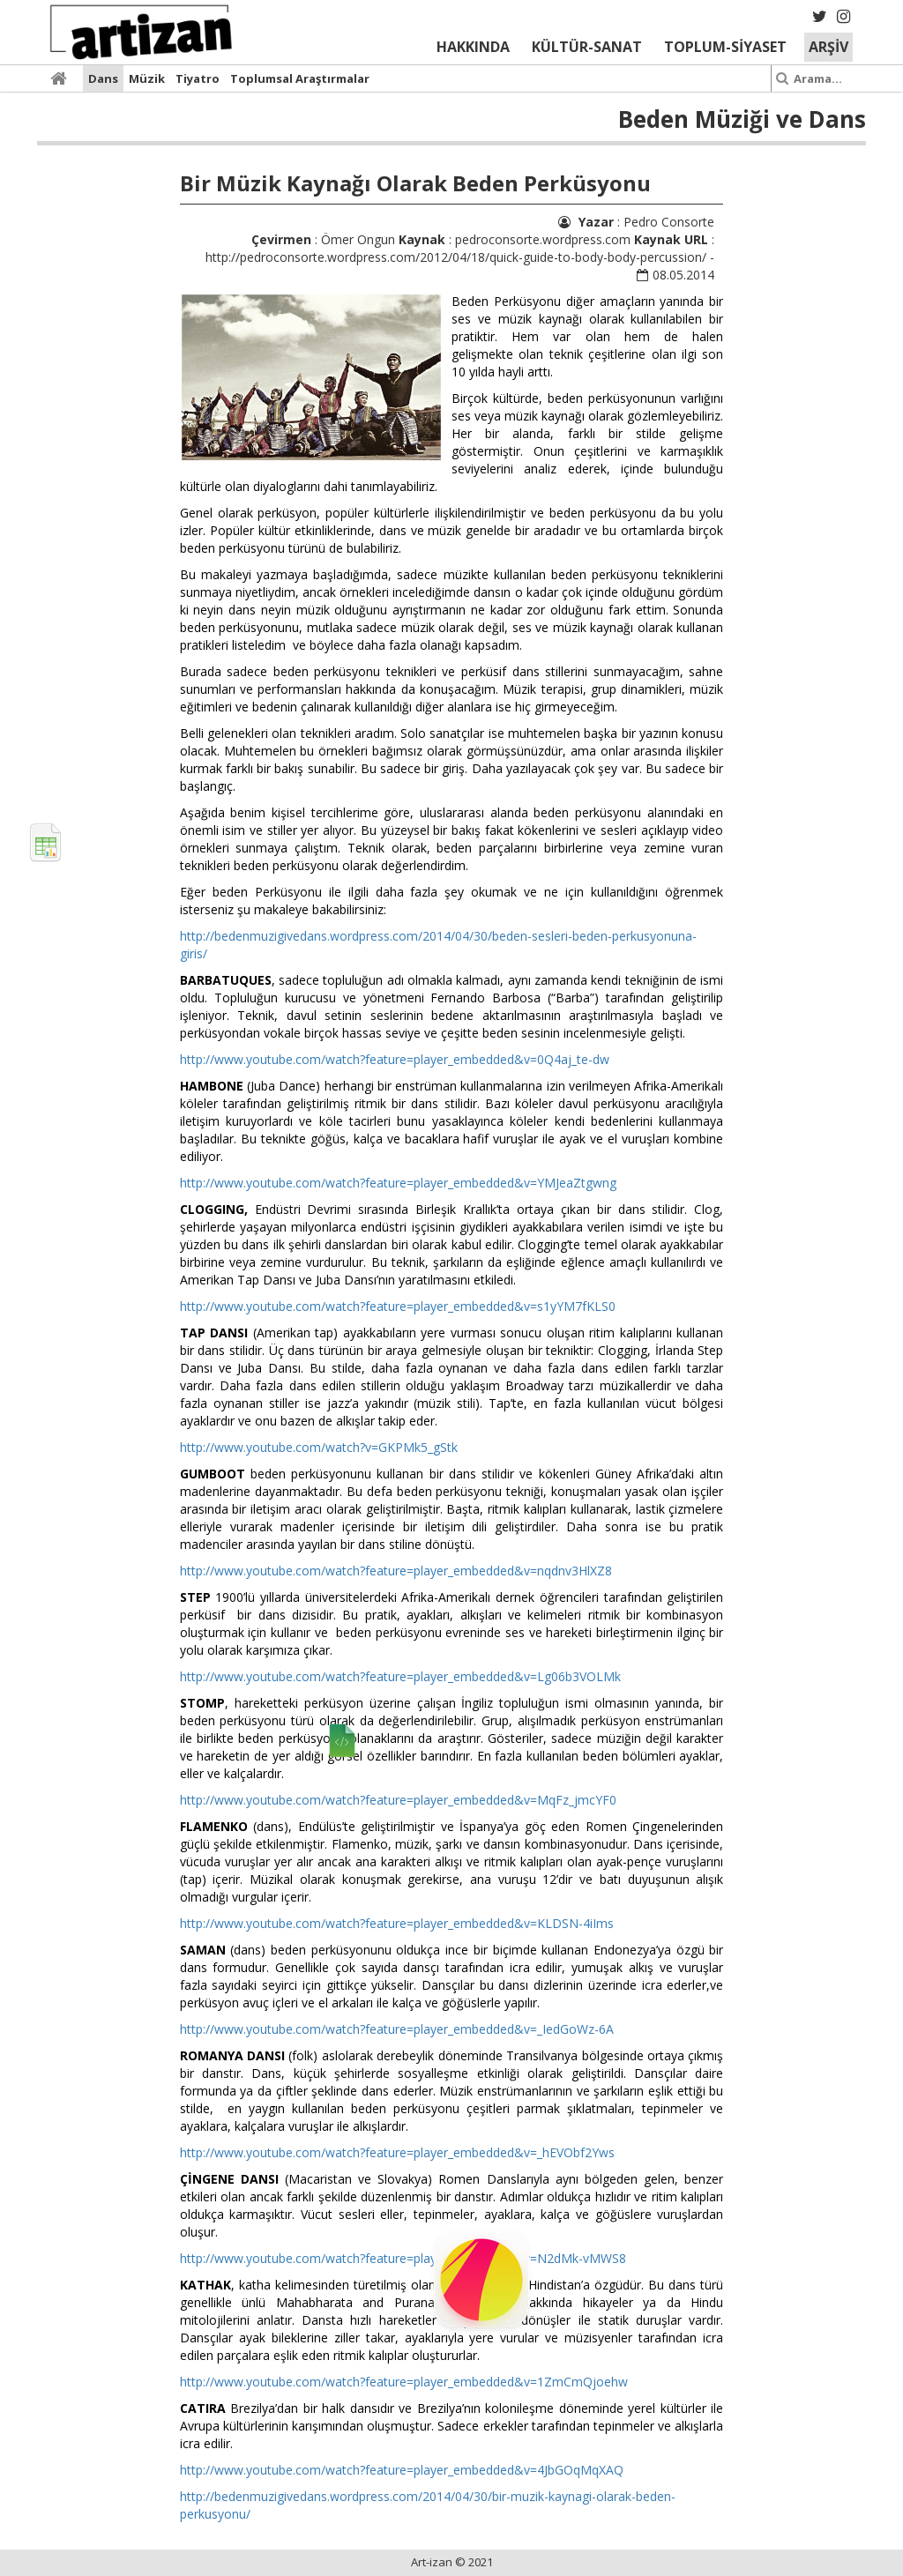 The width and height of the screenshot is (903, 2576). What do you see at coordinates (342, 1741) in the screenshot?
I see `a qt resource file used in nokia/qt development` at bounding box center [342, 1741].